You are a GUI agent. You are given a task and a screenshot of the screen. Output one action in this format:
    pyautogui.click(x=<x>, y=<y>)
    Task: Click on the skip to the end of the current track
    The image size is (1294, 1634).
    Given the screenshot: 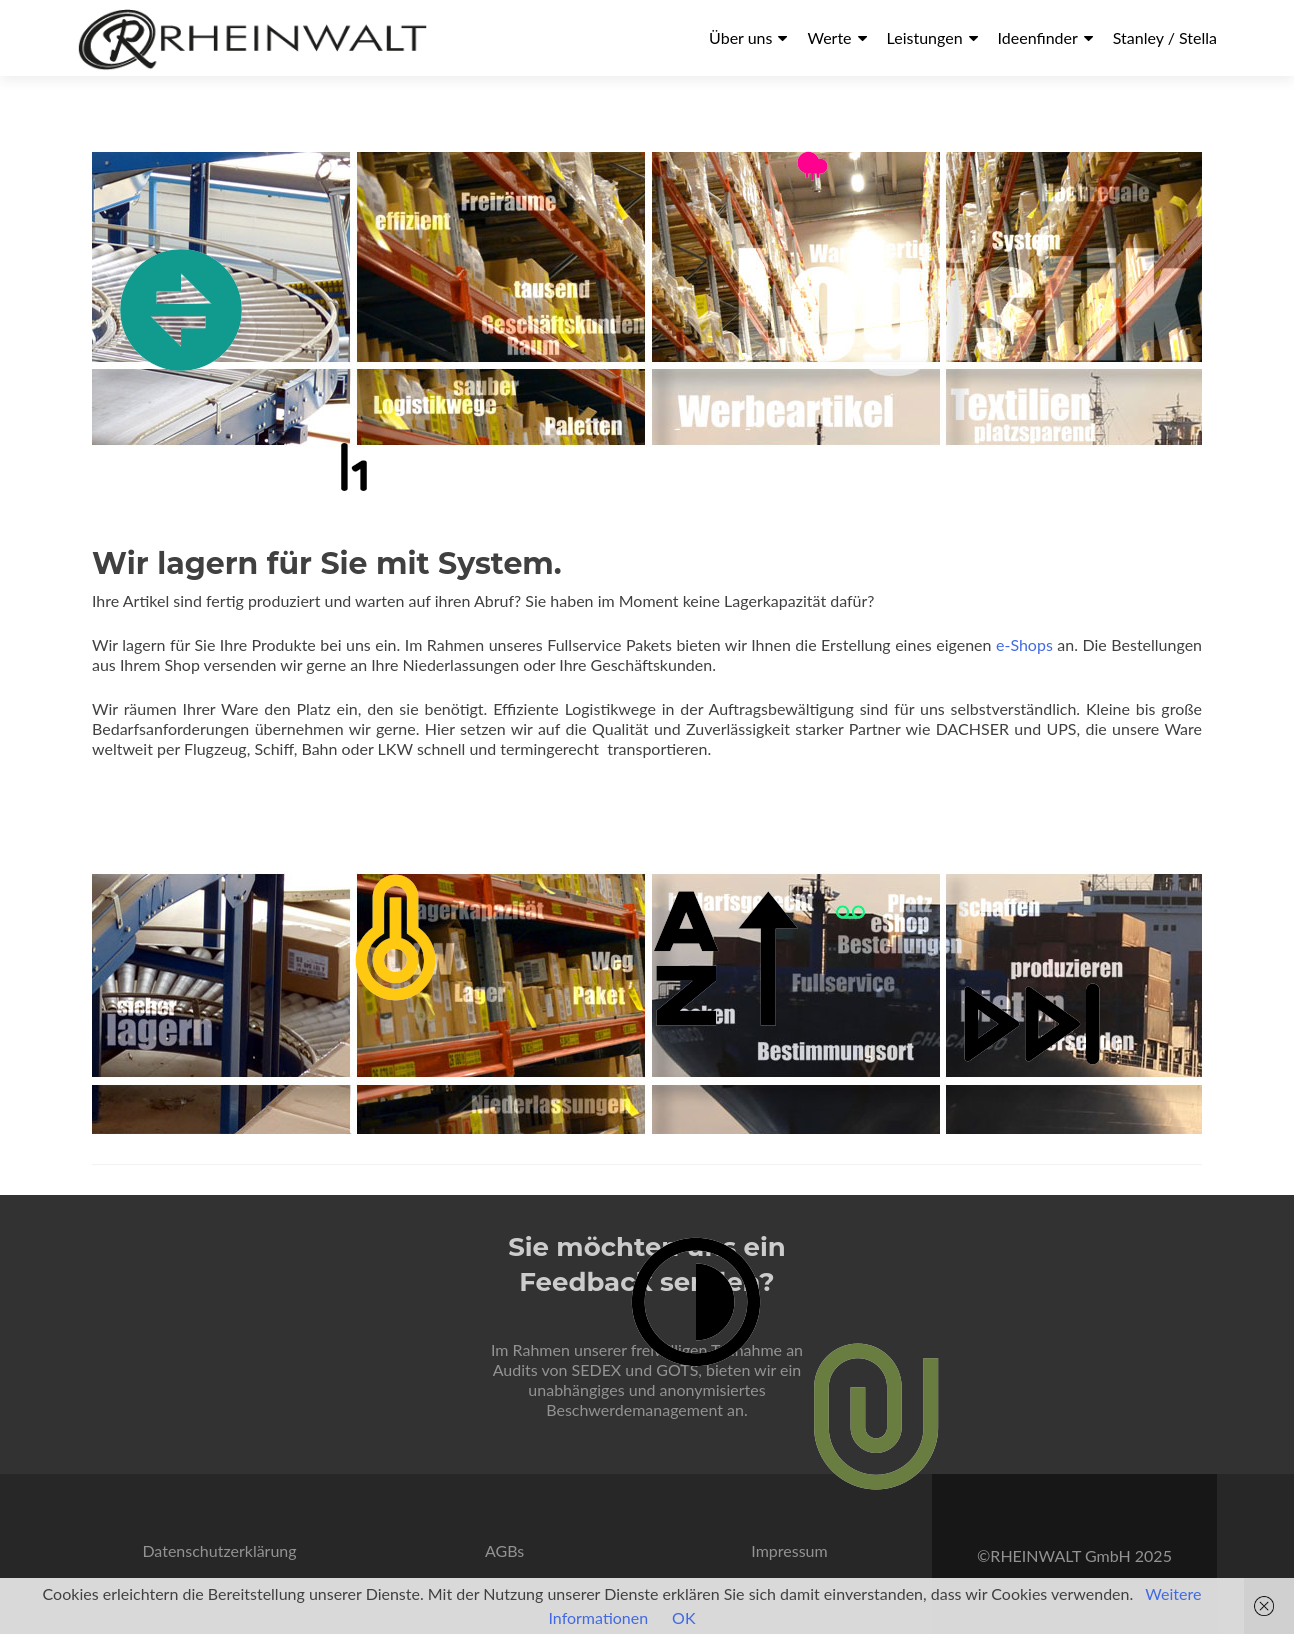 What is the action you would take?
    pyautogui.click(x=1032, y=1024)
    